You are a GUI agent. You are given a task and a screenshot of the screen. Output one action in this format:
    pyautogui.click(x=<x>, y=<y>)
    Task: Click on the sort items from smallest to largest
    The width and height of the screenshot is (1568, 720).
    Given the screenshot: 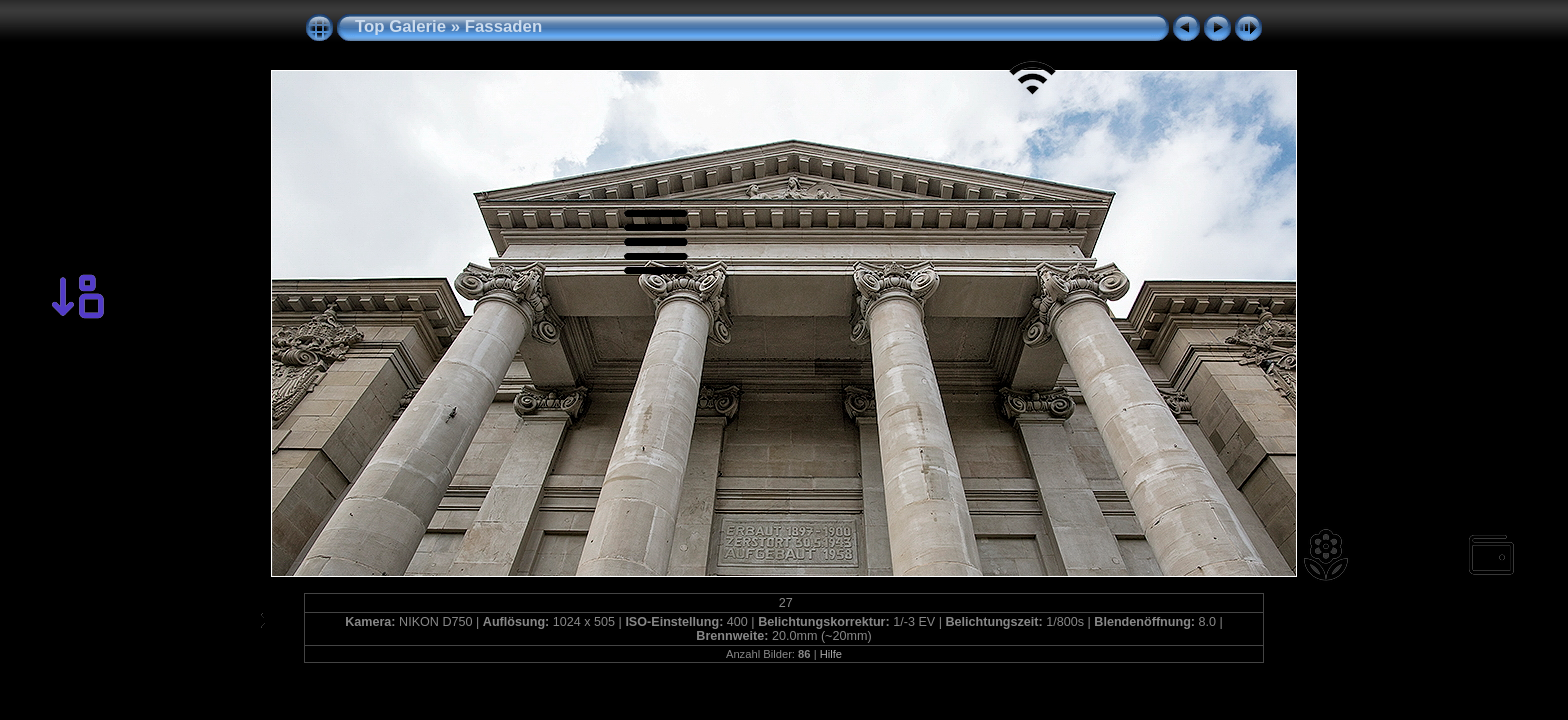 What is the action you would take?
    pyautogui.click(x=76, y=296)
    